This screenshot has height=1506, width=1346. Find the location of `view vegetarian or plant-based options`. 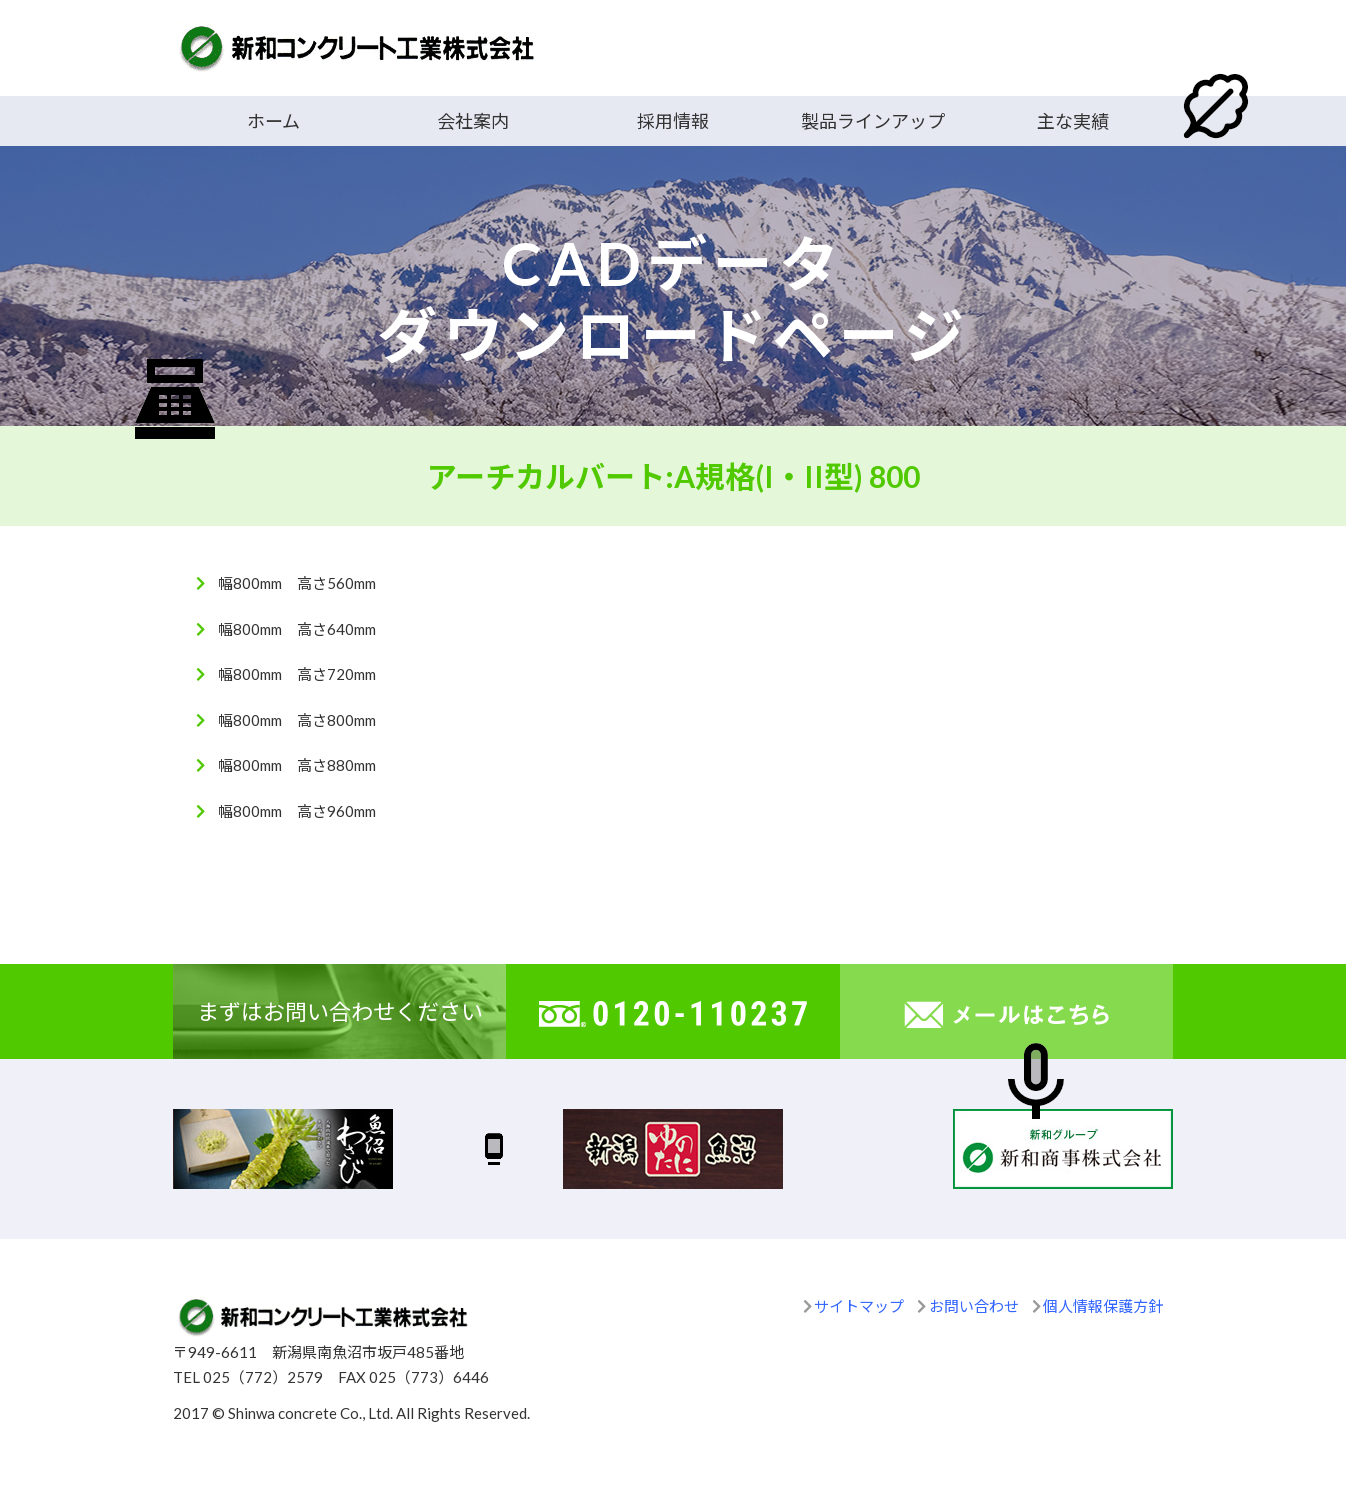

view vegetarian or plant-based options is located at coordinates (1216, 106).